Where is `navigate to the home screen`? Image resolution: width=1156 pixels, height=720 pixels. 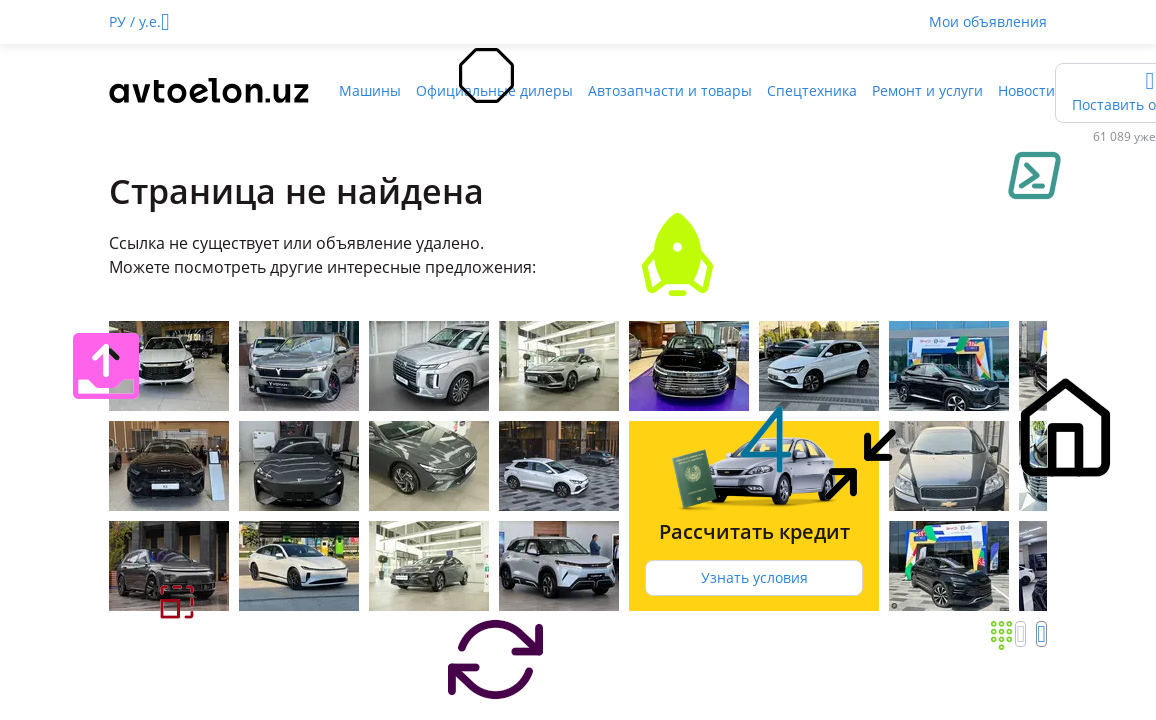
navigate to the home screen is located at coordinates (1065, 427).